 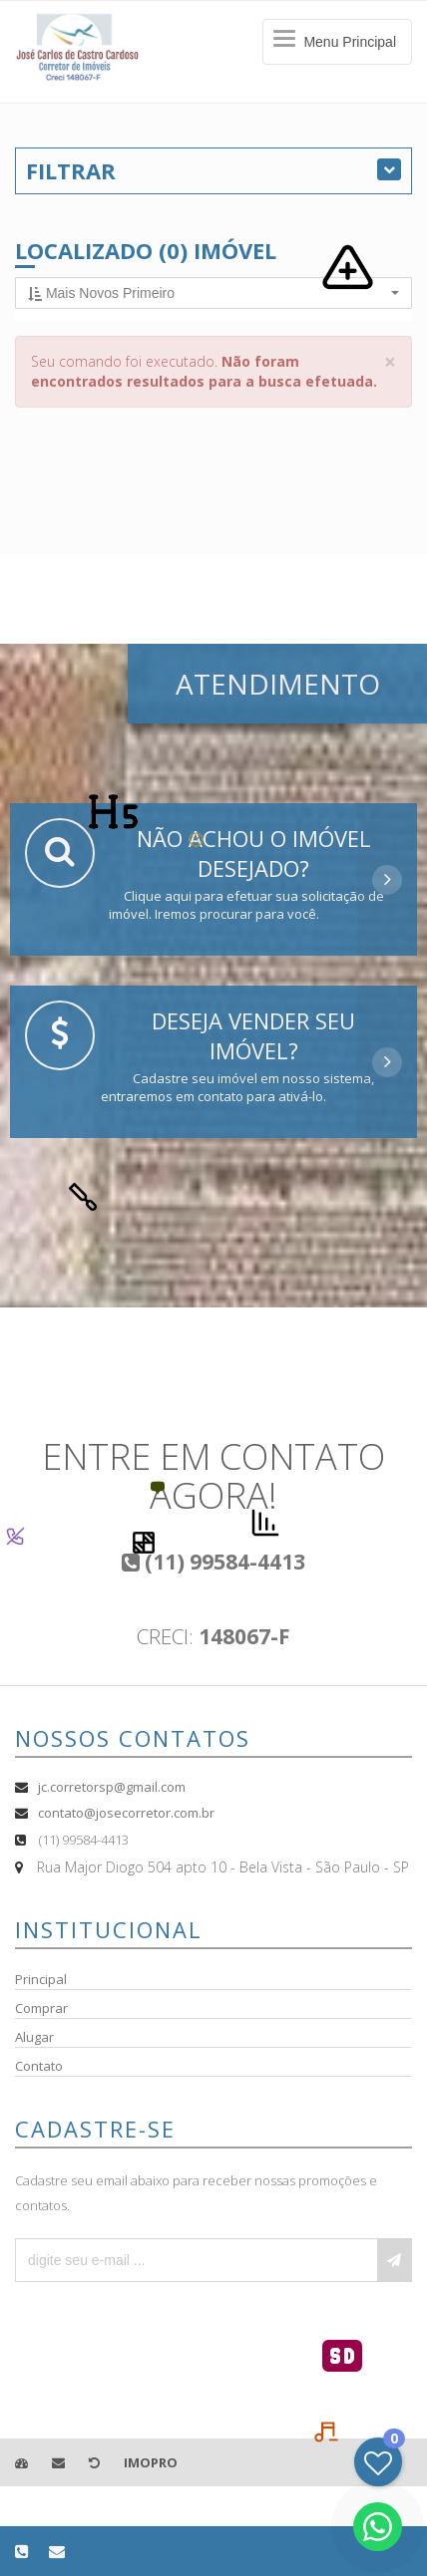 I want to click on remove a song from playlist, so click(x=325, y=2432).